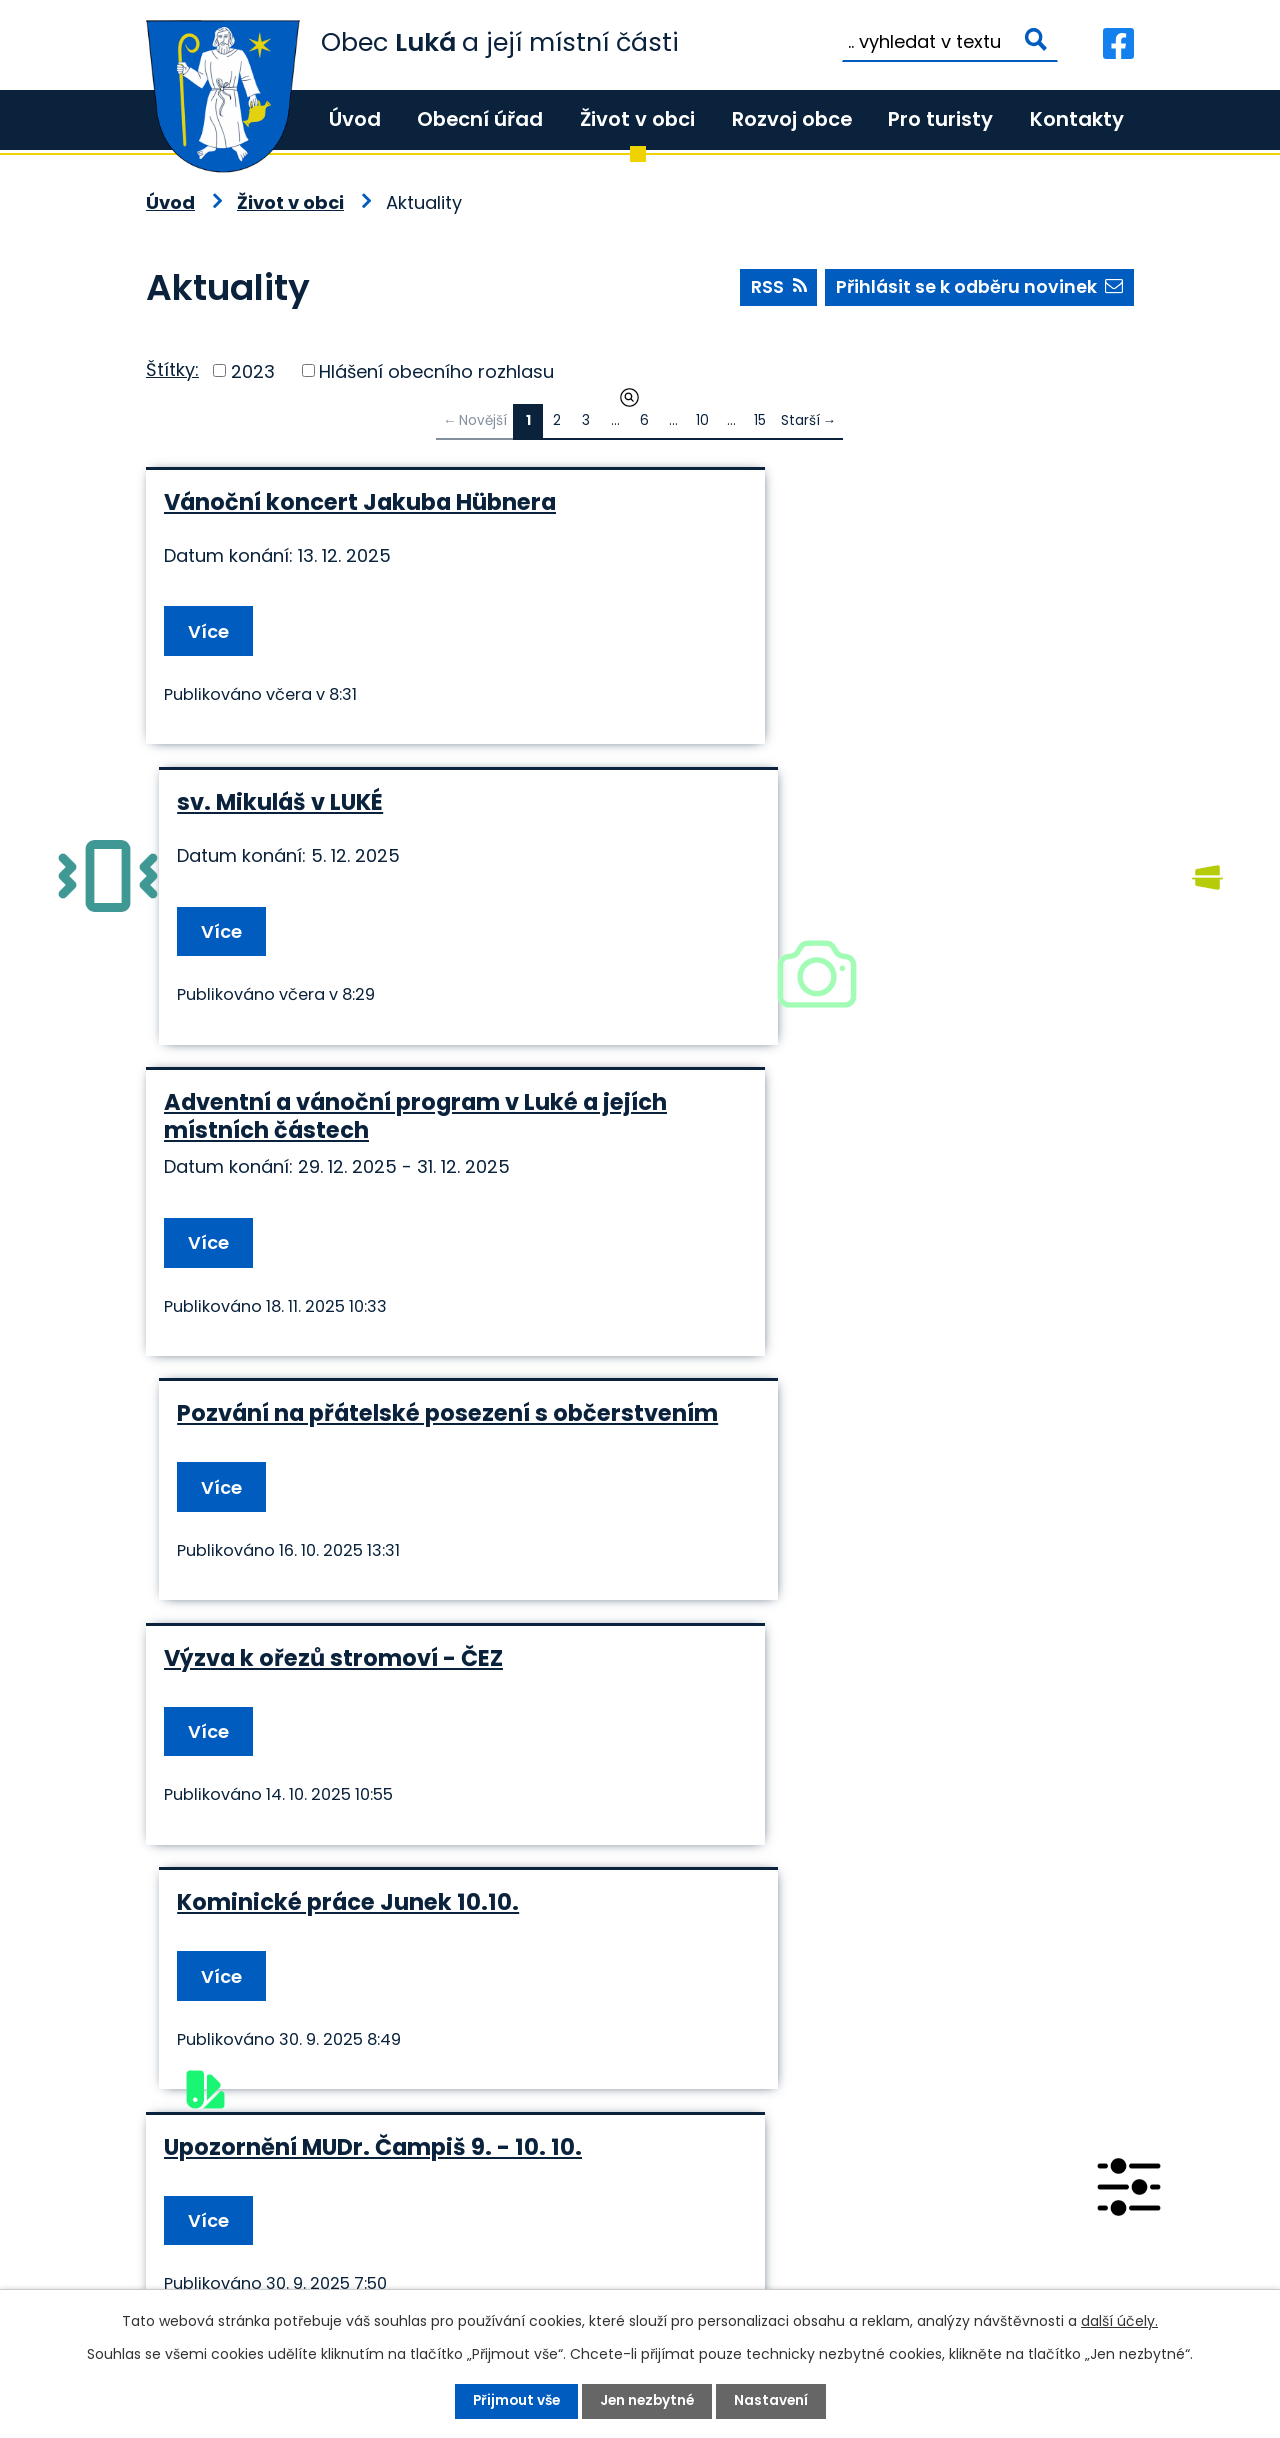 The width and height of the screenshot is (1280, 2438). I want to click on access color palette or theme options, so click(205, 2089).